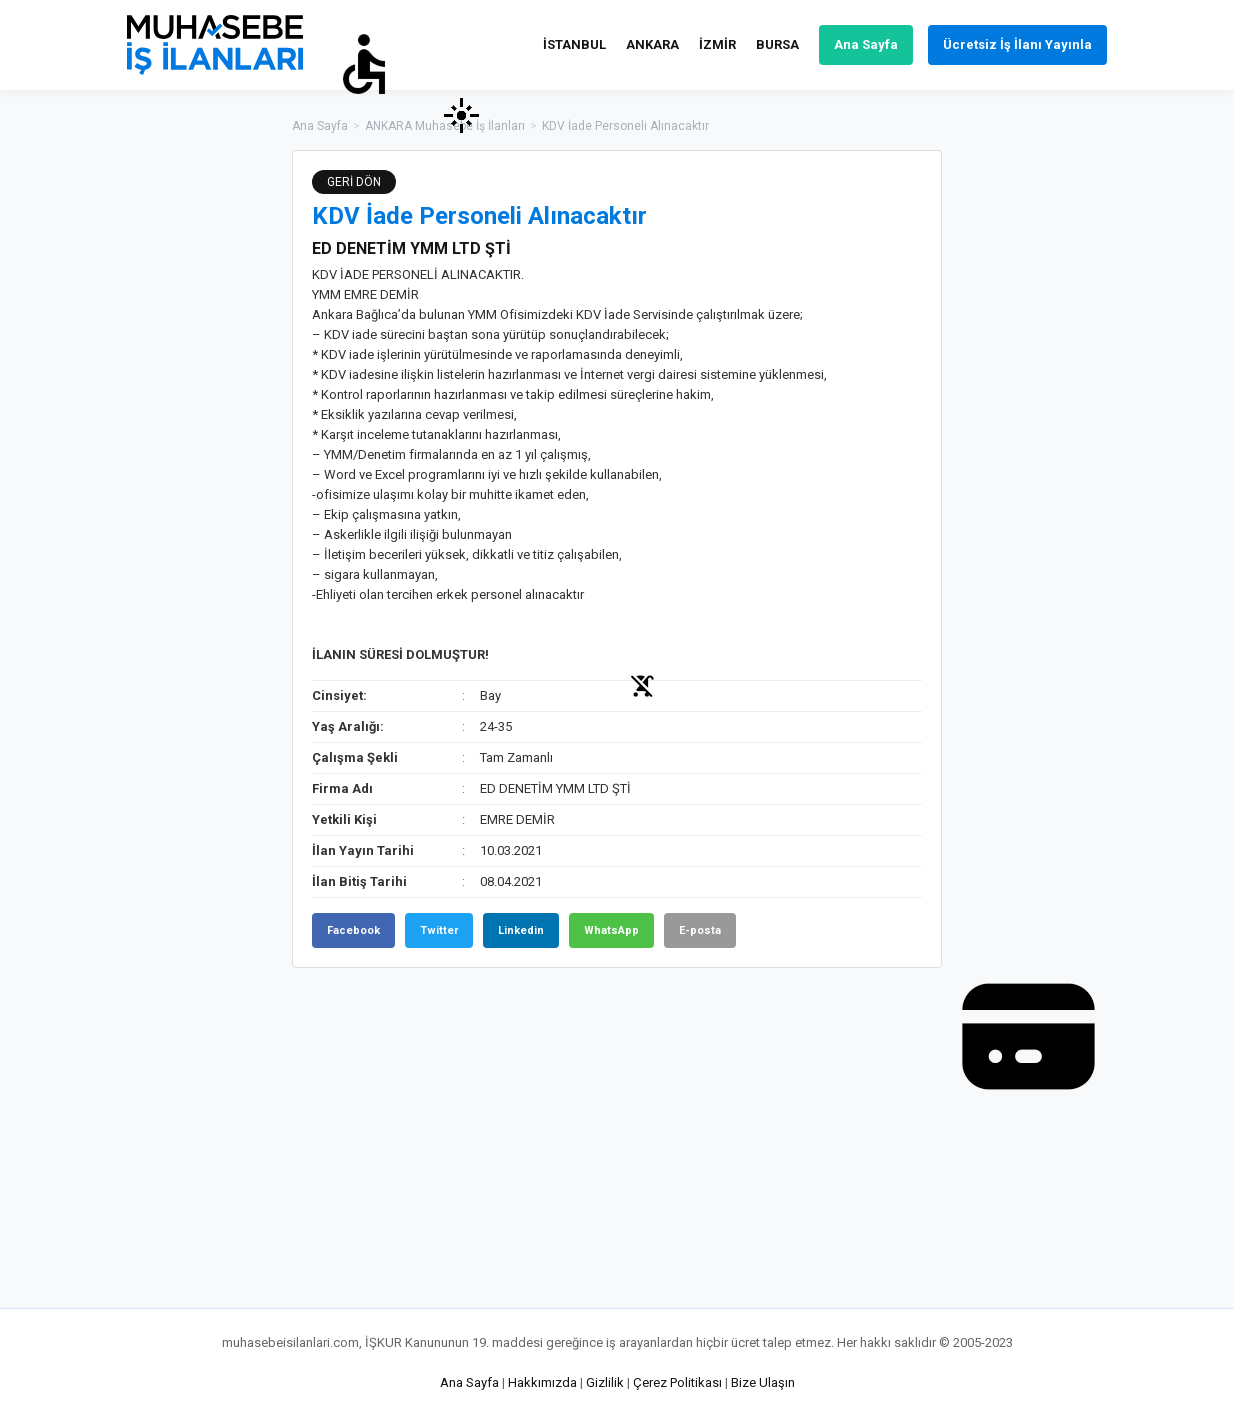  Describe the element at coordinates (1028, 1036) in the screenshot. I see `manage payment methods` at that location.